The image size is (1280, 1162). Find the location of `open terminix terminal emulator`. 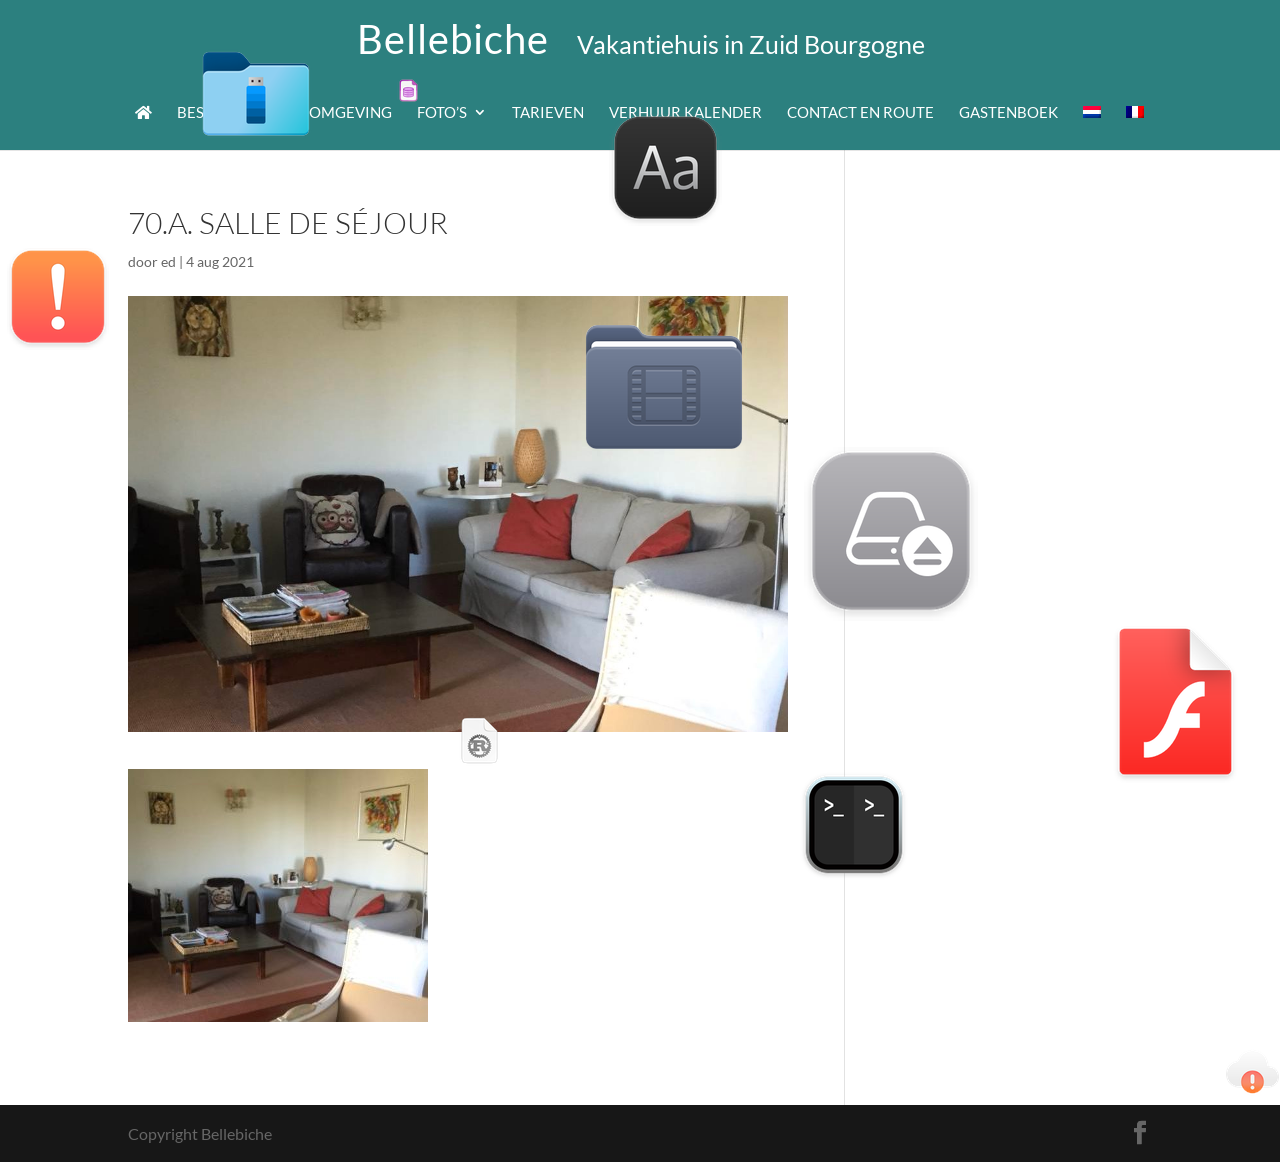

open terminix terminal emulator is located at coordinates (854, 825).